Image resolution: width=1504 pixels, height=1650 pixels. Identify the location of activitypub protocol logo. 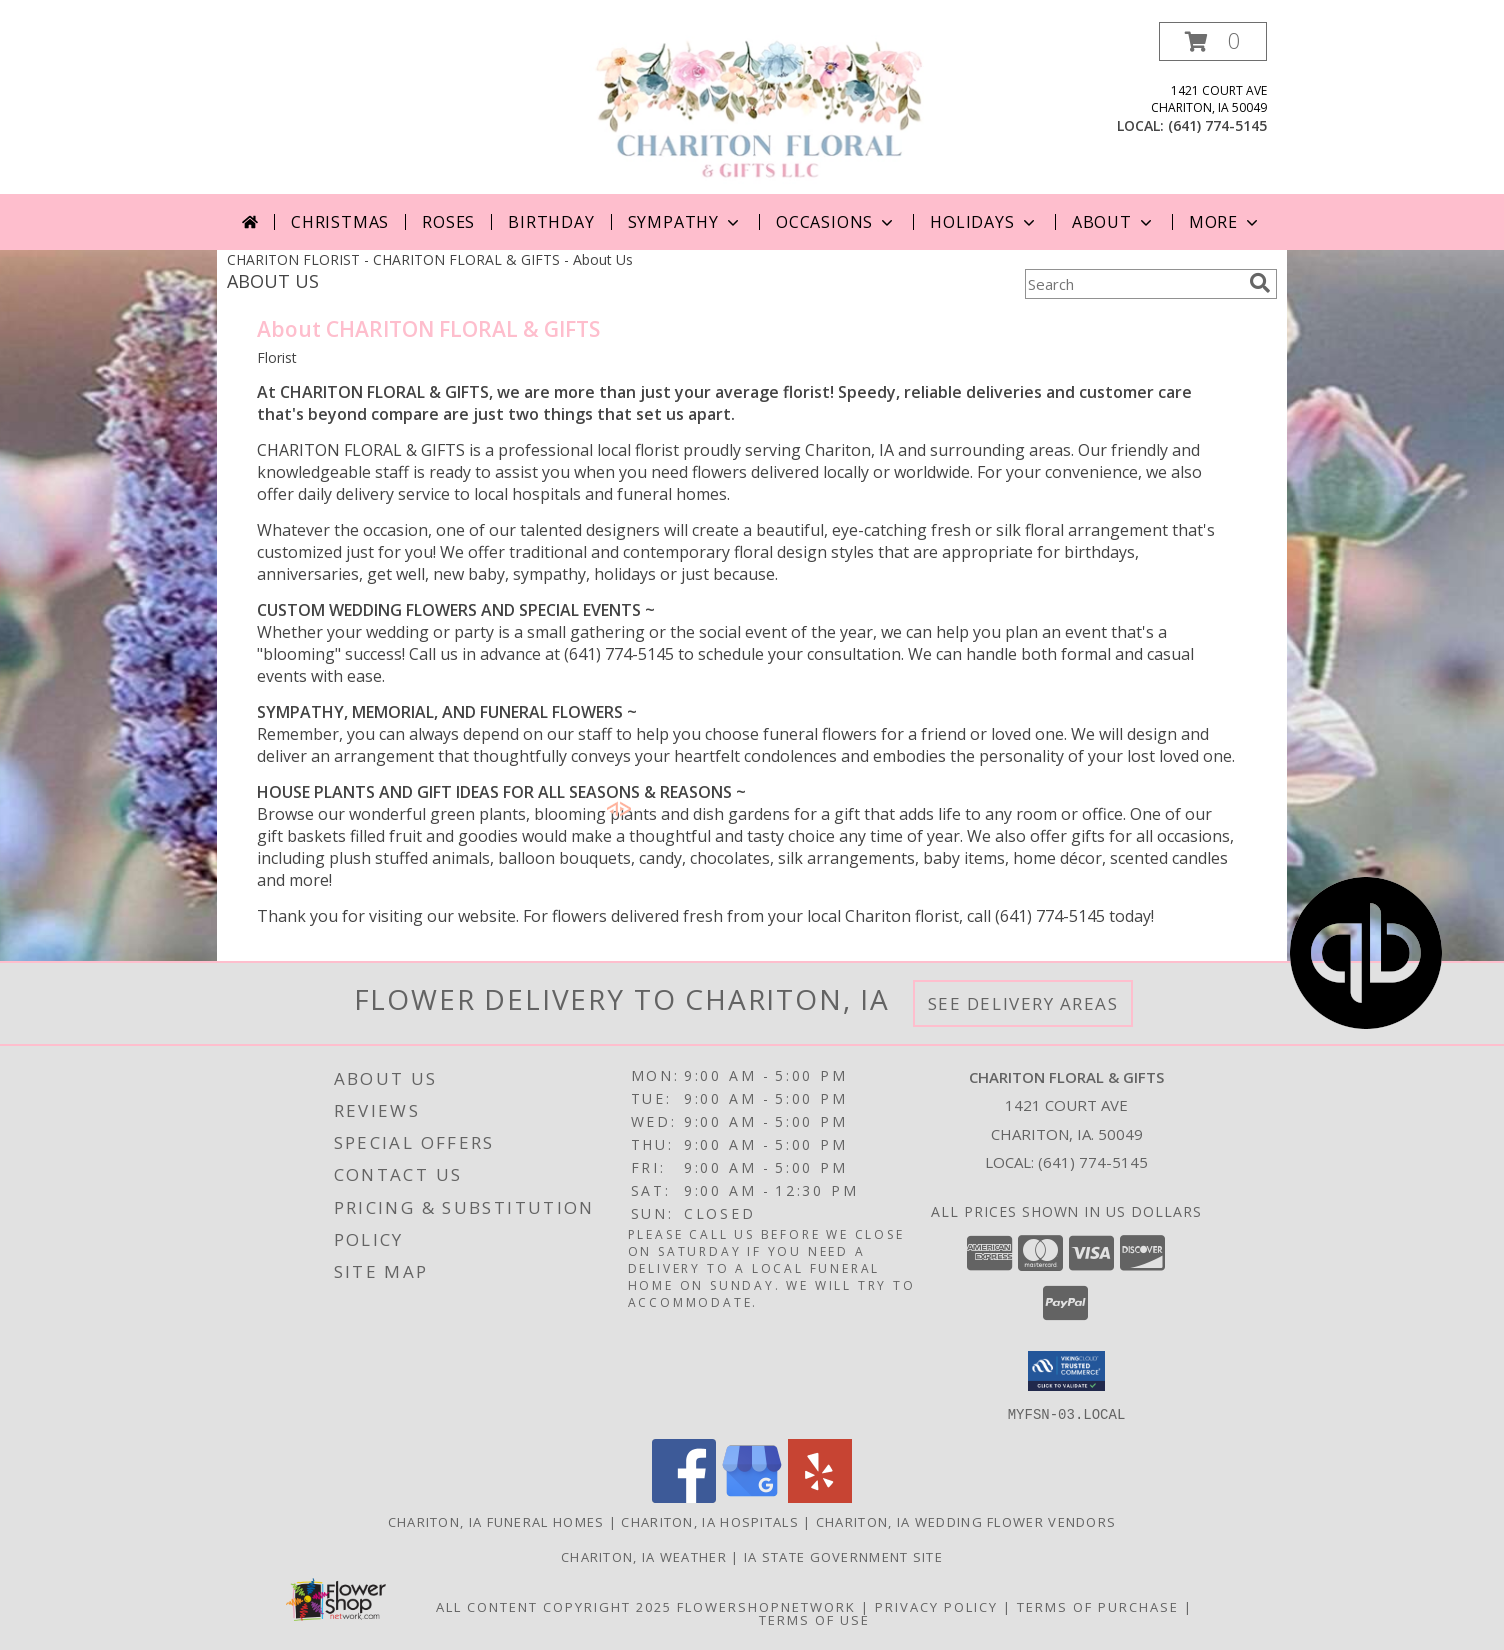
(619, 809).